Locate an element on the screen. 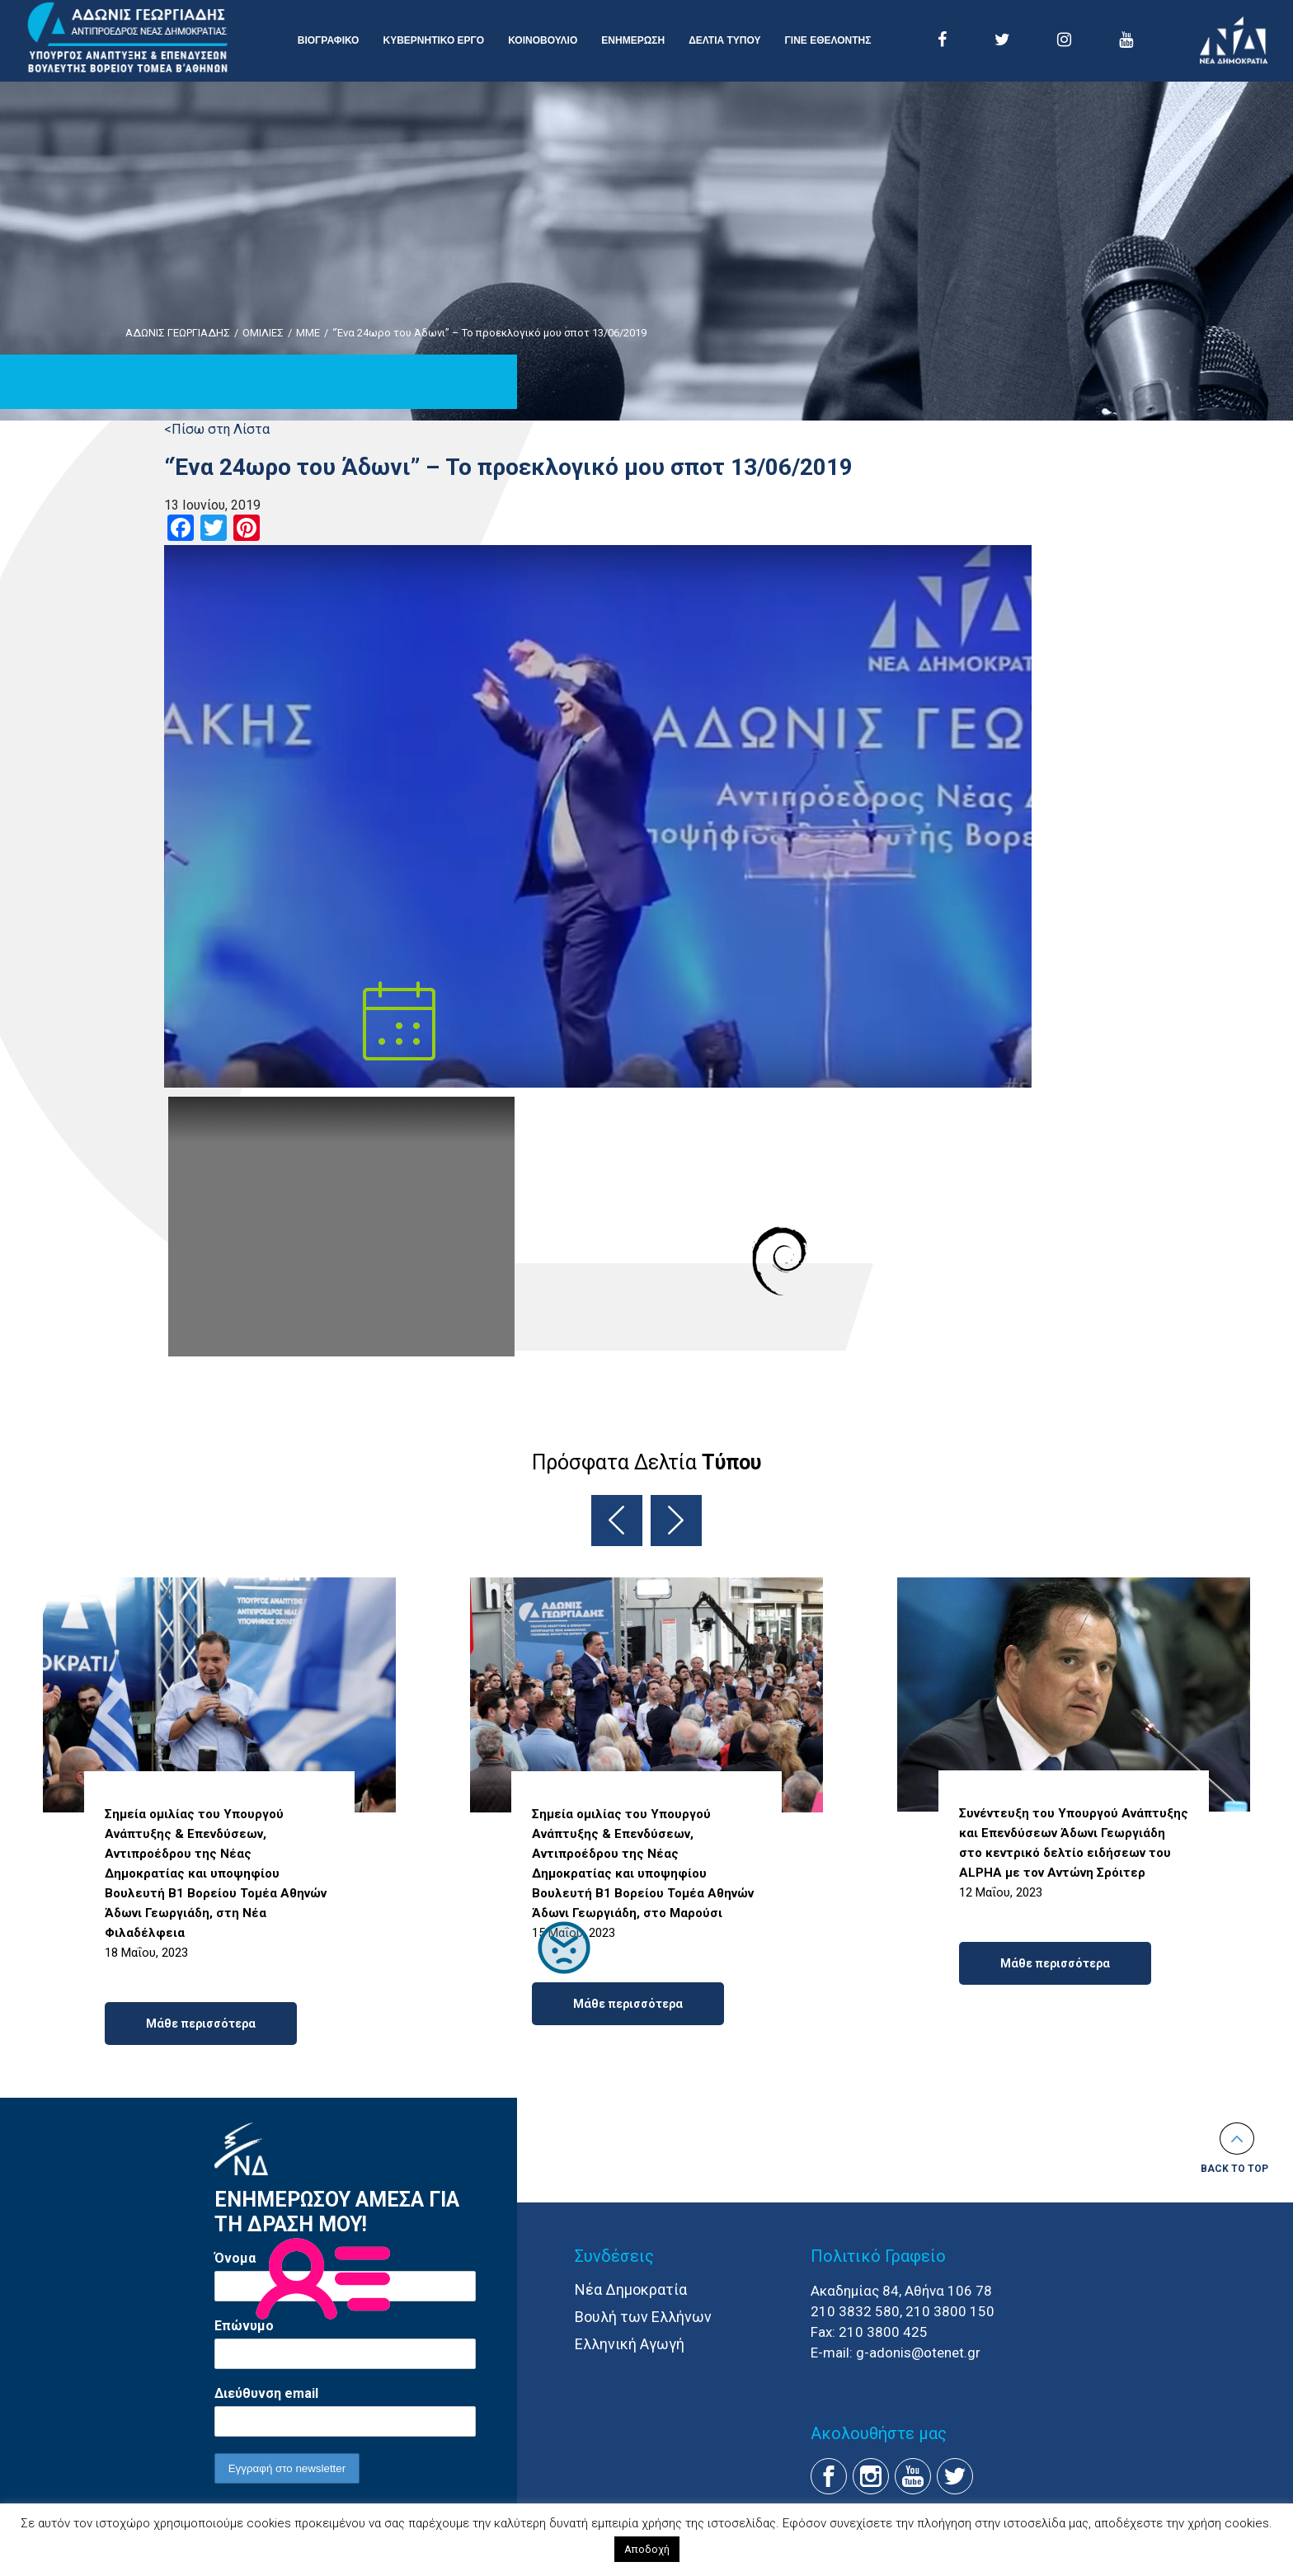 The width and height of the screenshot is (1293, 2576). view calendar events is located at coordinates (399, 1024).